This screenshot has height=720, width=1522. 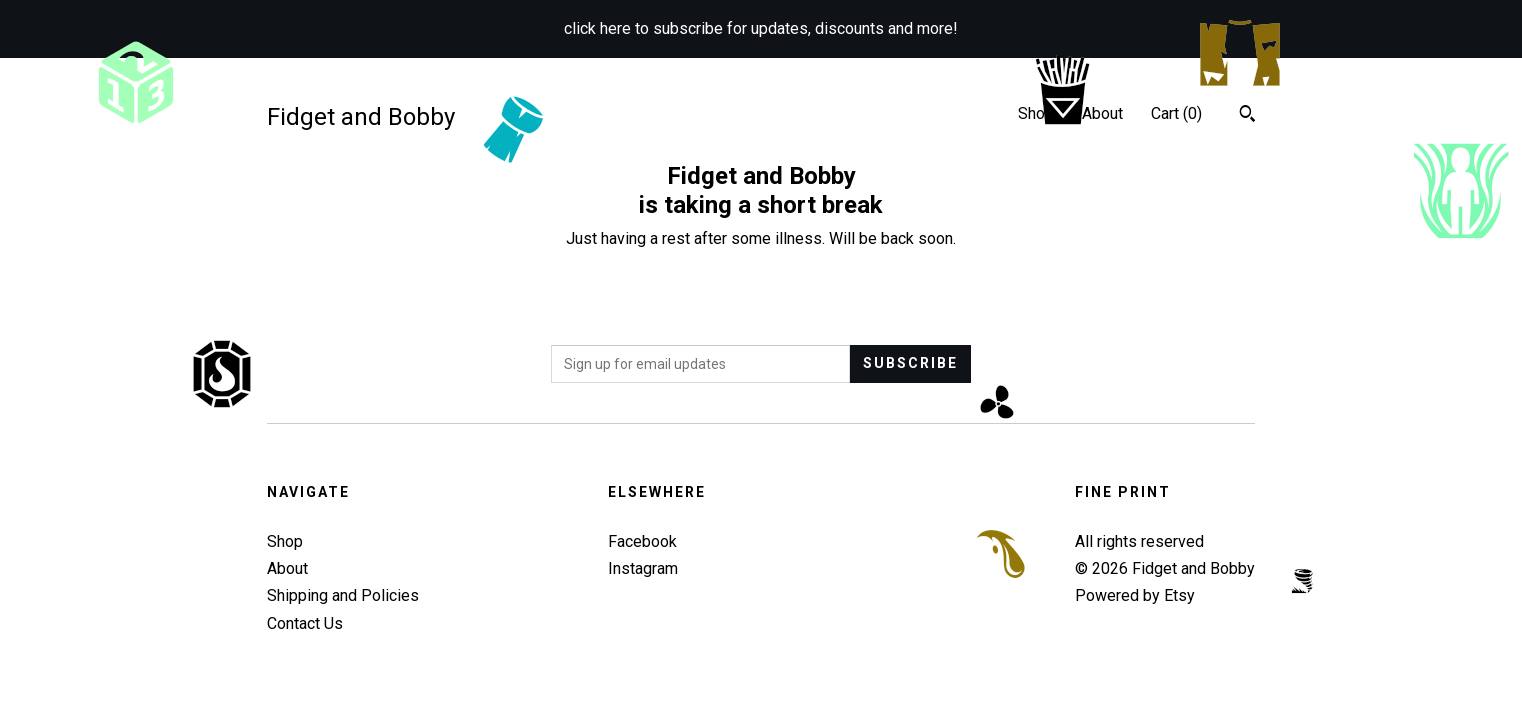 What do you see at coordinates (513, 129) in the screenshot?
I see `celebrate an achievement or milestone` at bounding box center [513, 129].